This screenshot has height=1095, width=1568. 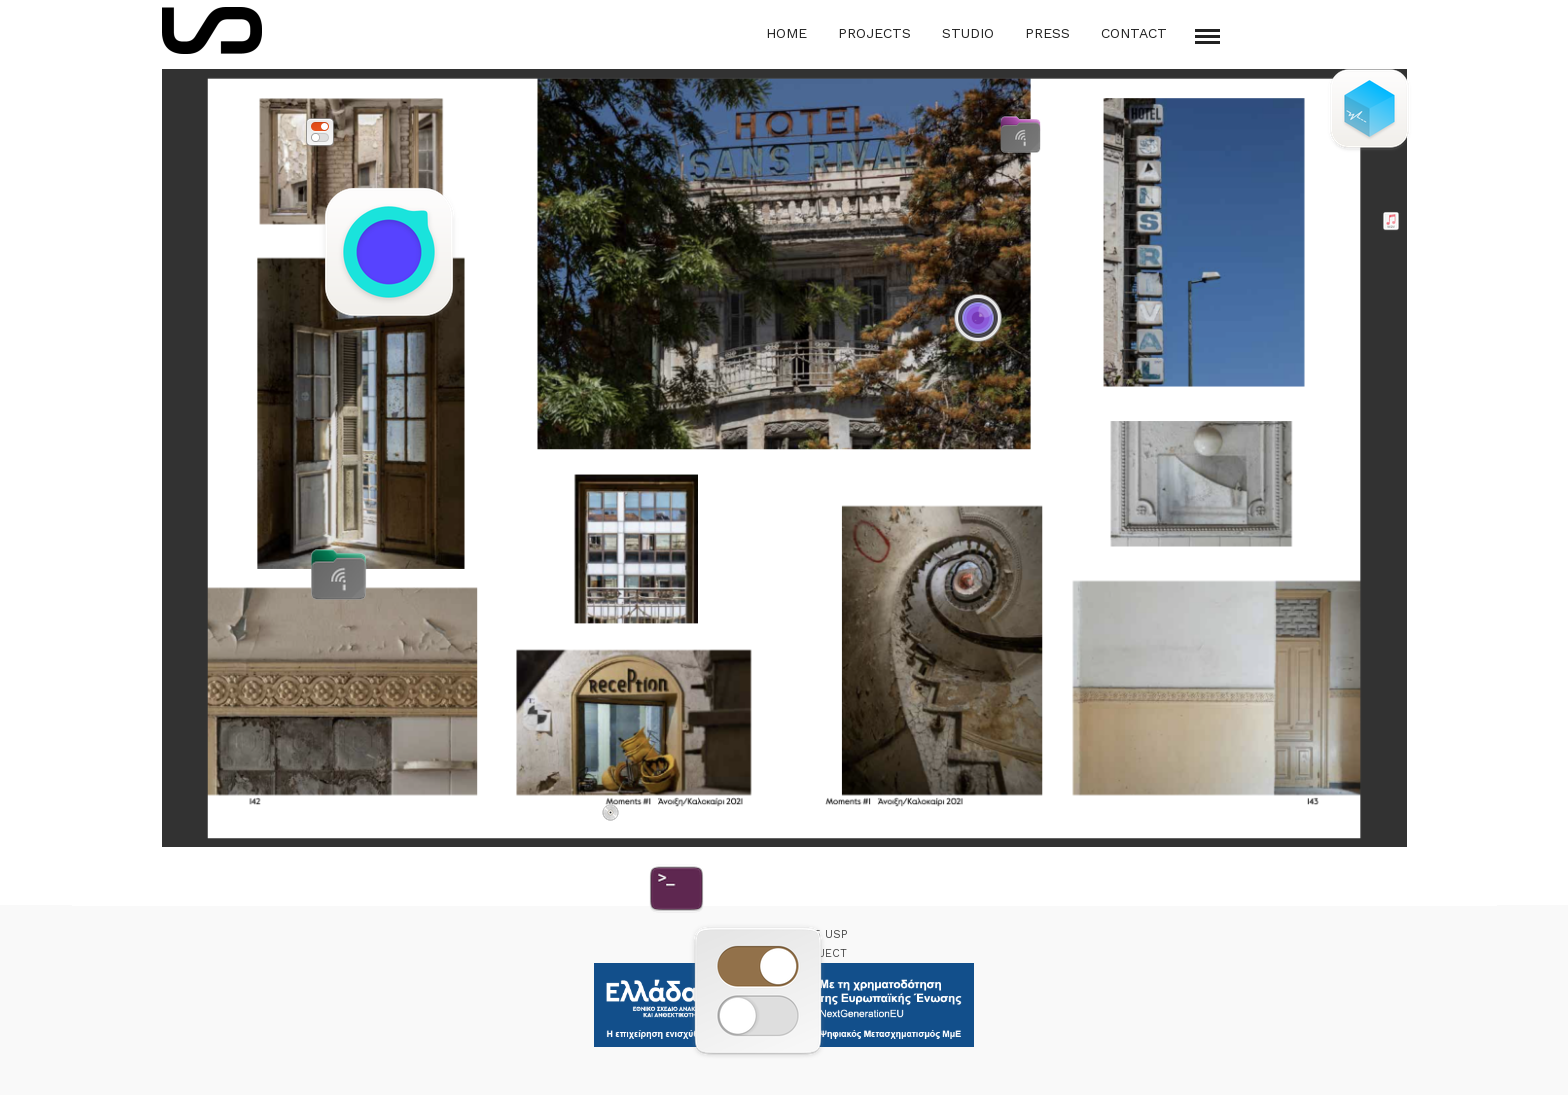 What do you see at coordinates (389, 252) in the screenshot?
I see `open mercury browser app` at bounding box center [389, 252].